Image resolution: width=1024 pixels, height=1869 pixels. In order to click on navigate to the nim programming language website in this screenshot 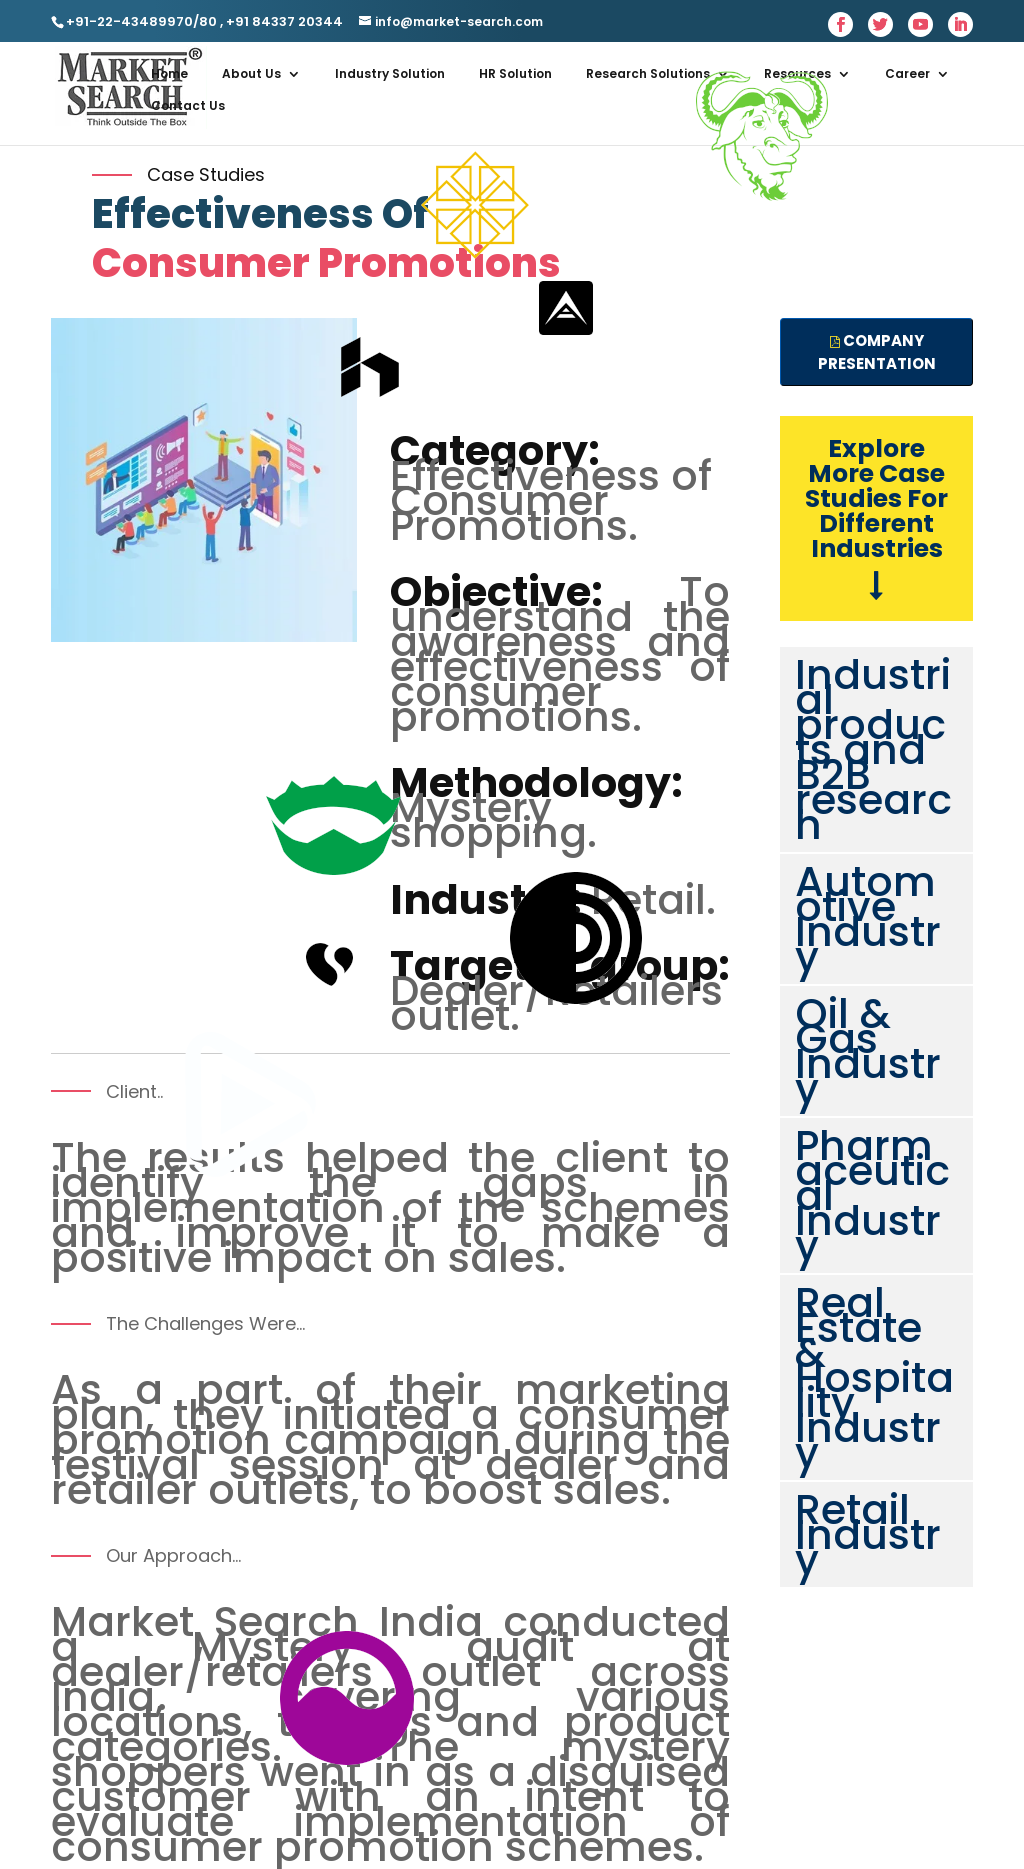, I will do `click(333, 825)`.